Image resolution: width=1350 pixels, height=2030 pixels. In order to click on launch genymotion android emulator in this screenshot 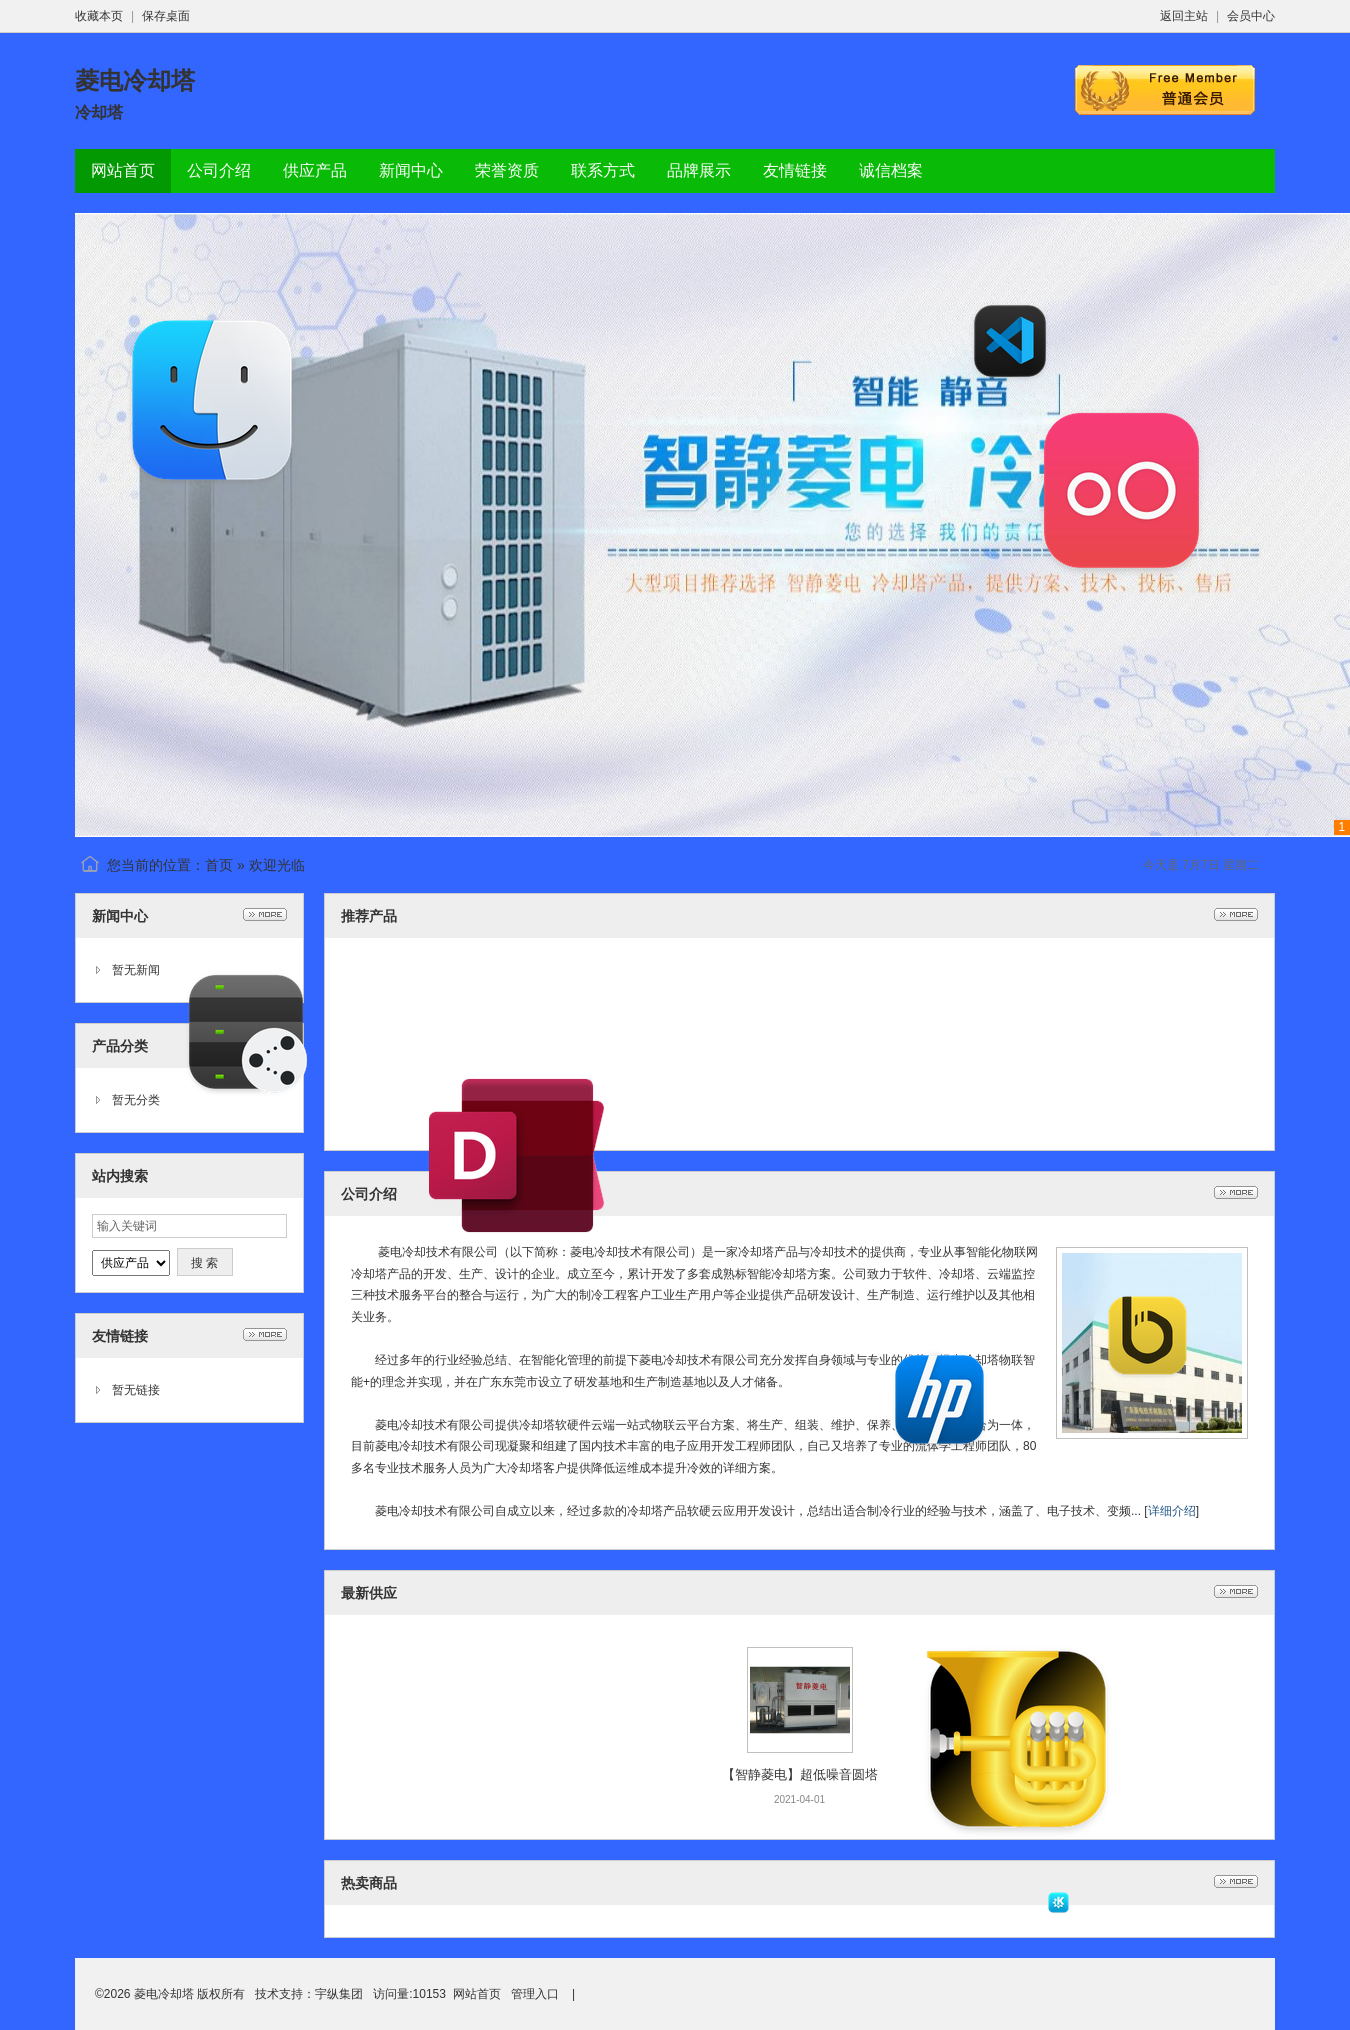, I will do `click(1121, 490)`.